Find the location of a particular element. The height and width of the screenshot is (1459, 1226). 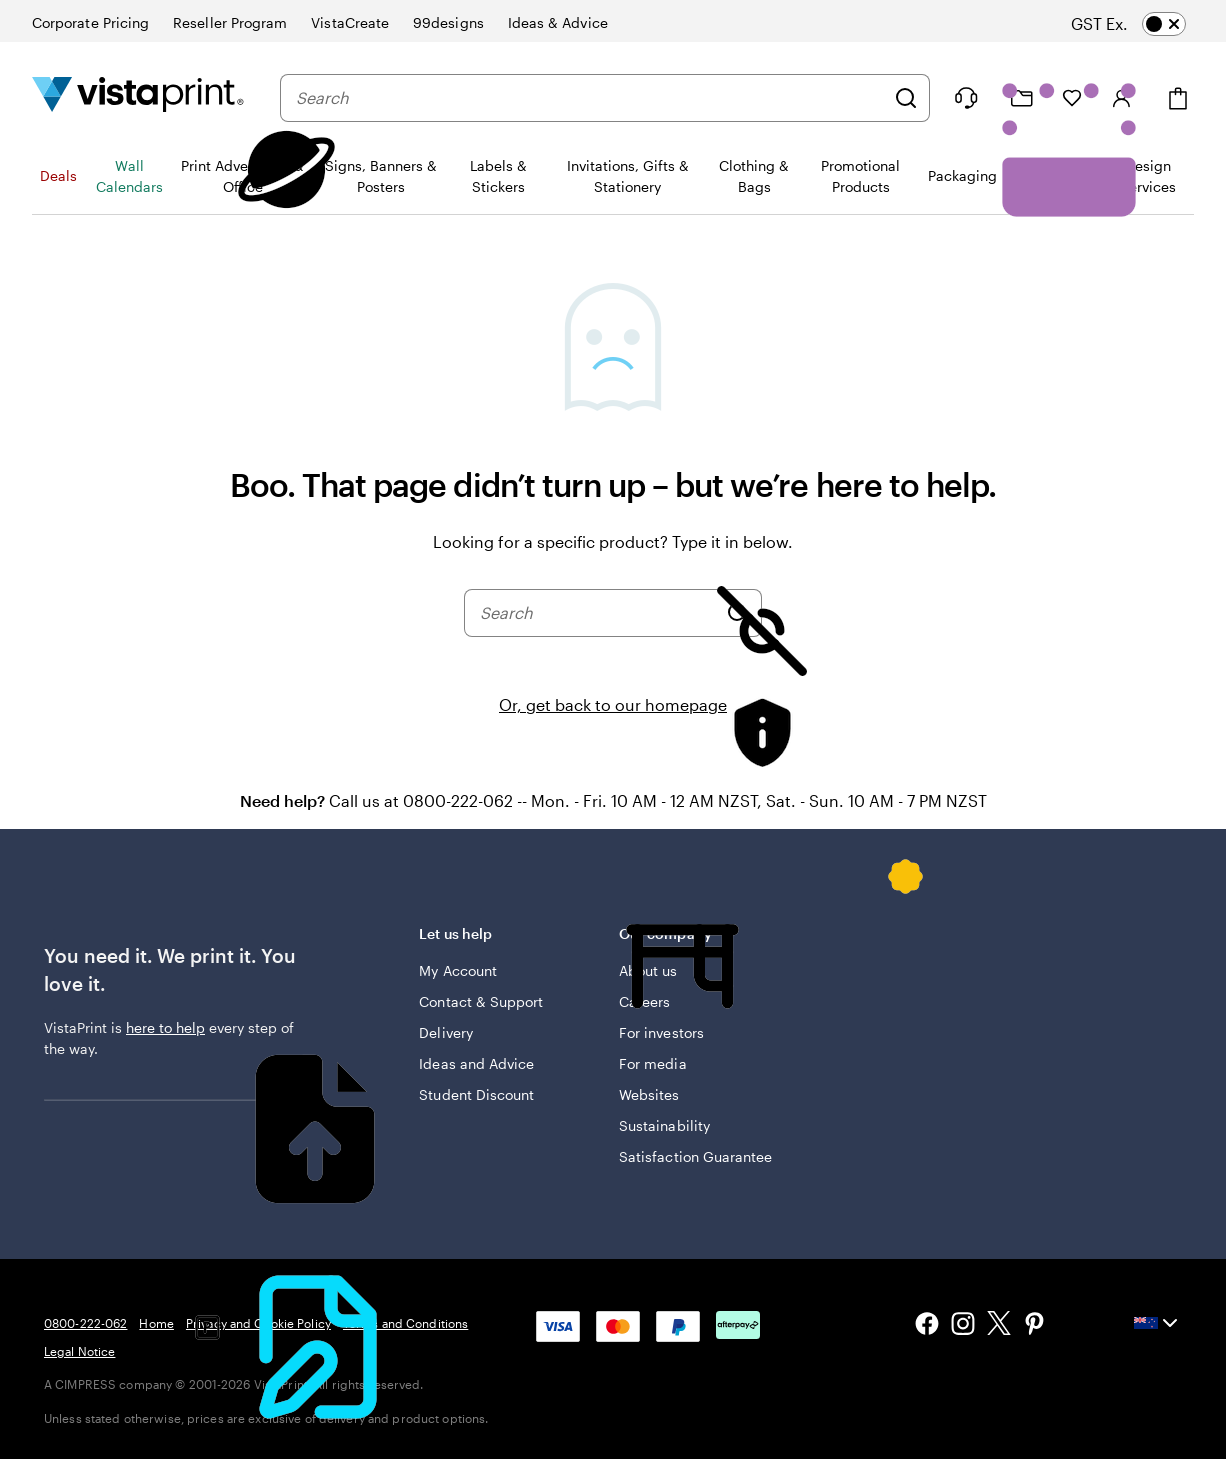

edit this document is located at coordinates (318, 1347).